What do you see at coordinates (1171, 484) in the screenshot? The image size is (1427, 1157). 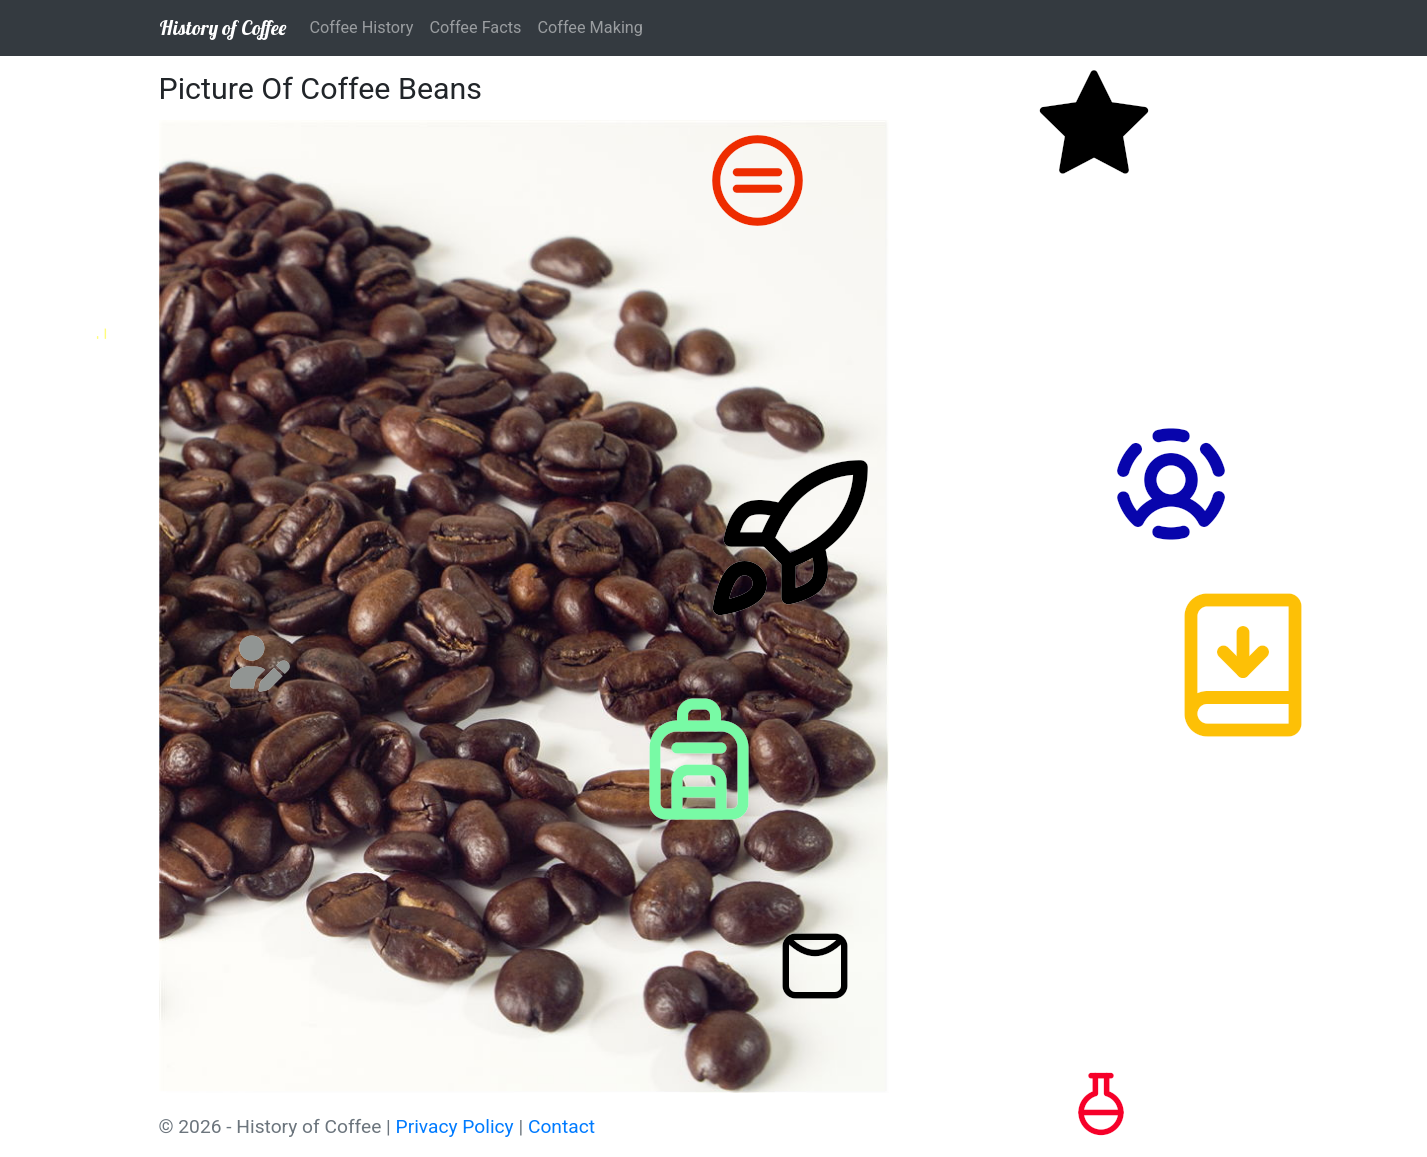 I see `incomplete or pending user profile` at bounding box center [1171, 484].